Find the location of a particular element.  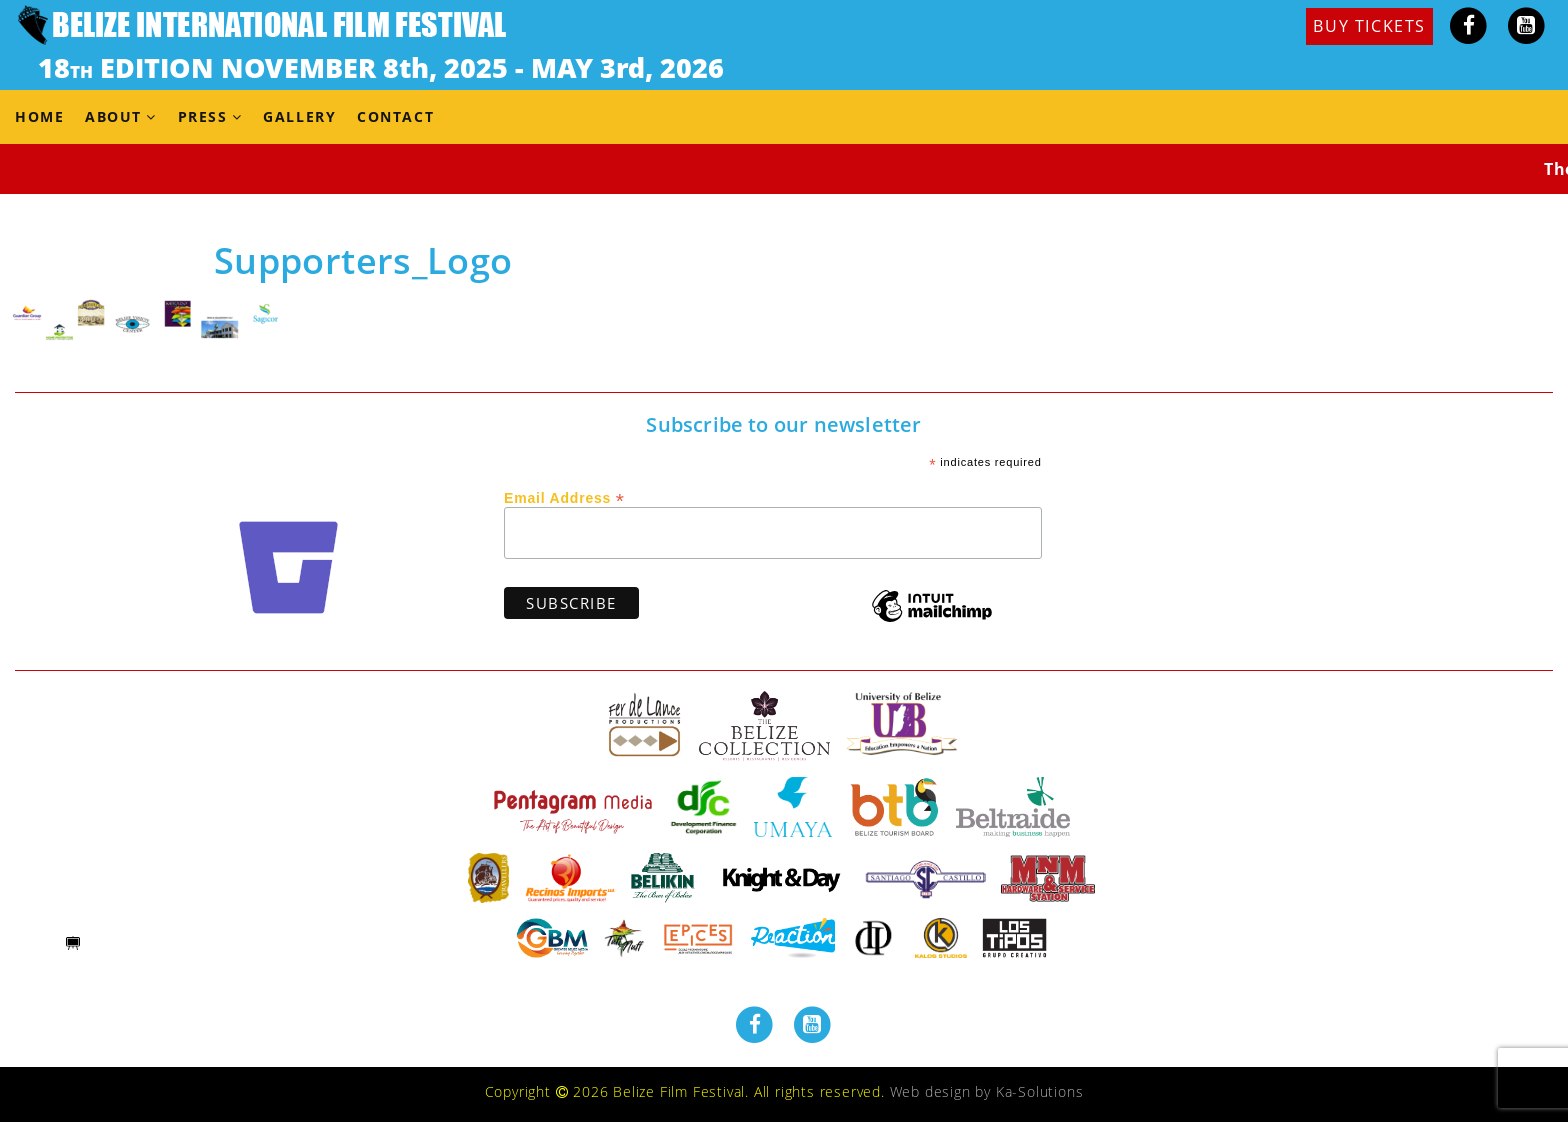

open presentation mode is located at coordinates (73, 943).